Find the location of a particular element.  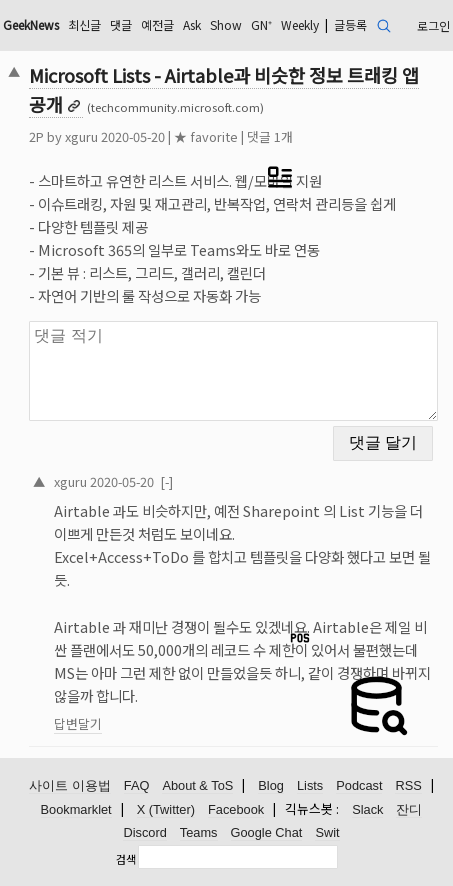

align content to the left with text wrapping is located at coordinates (280, 177).